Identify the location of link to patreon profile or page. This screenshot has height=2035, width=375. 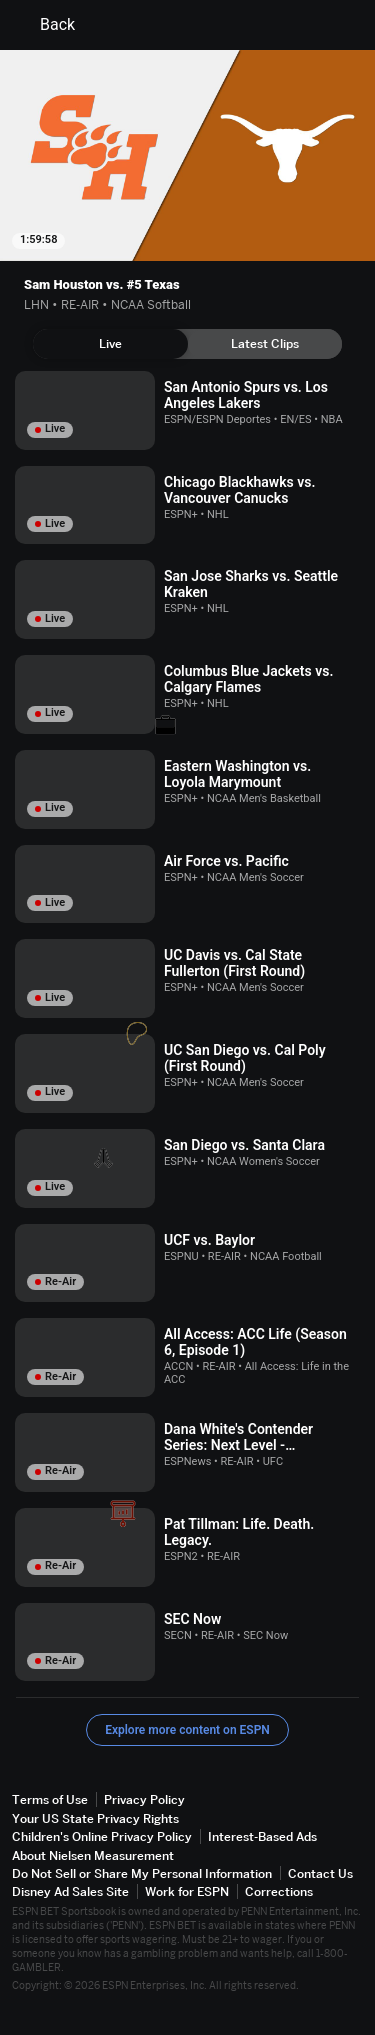
(136, 1033).